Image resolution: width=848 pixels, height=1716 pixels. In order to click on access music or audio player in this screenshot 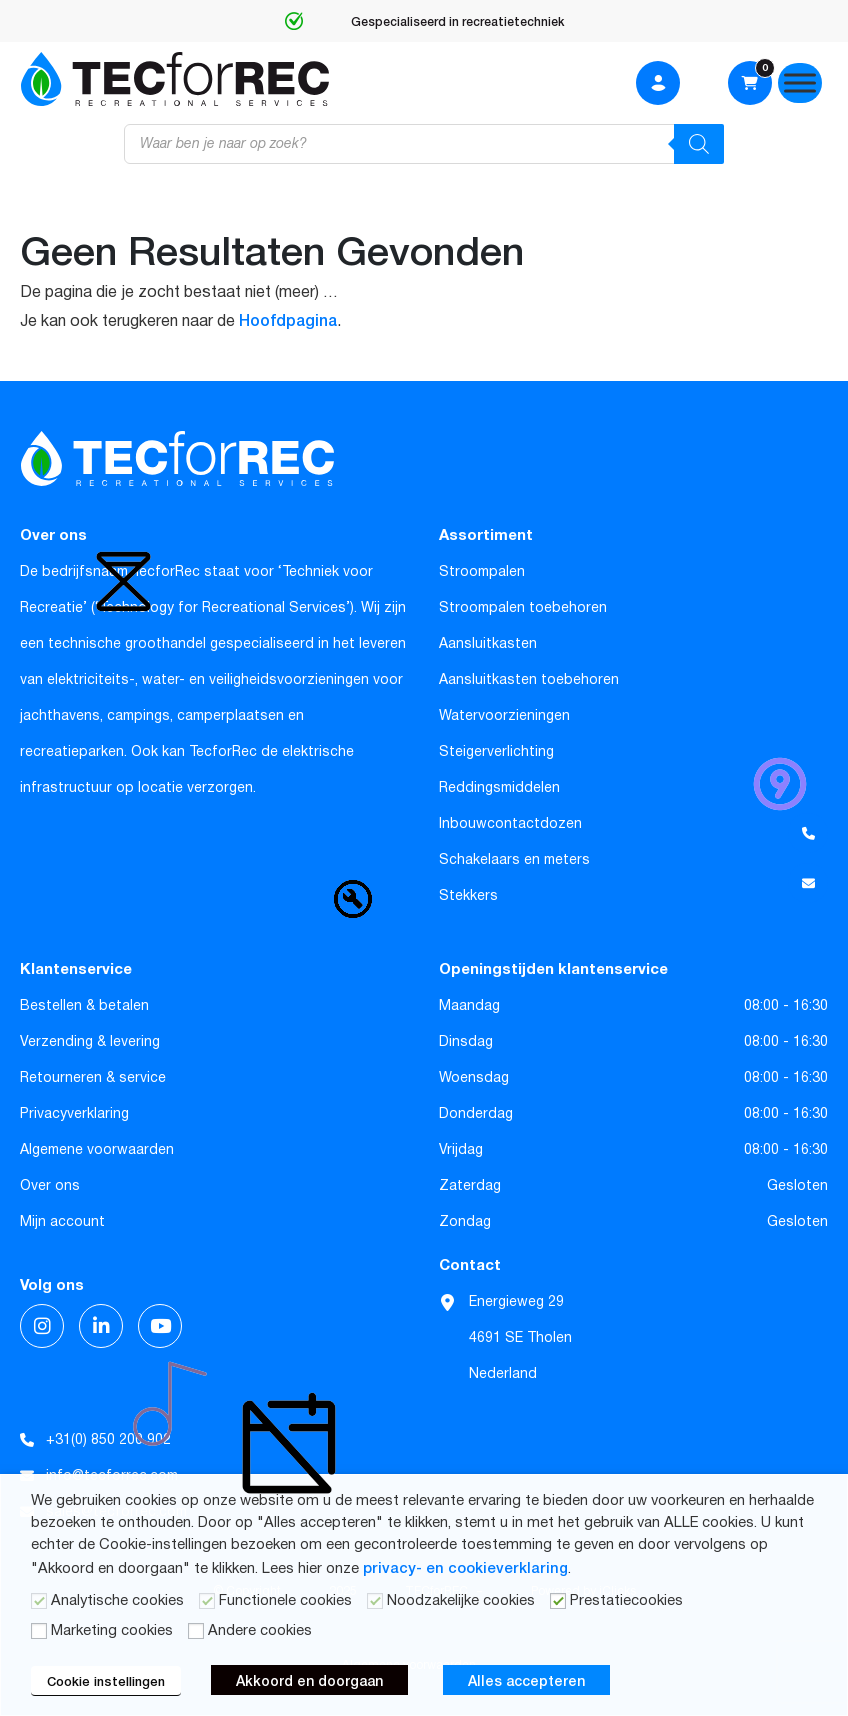, I will do `click(170, 1402)`.